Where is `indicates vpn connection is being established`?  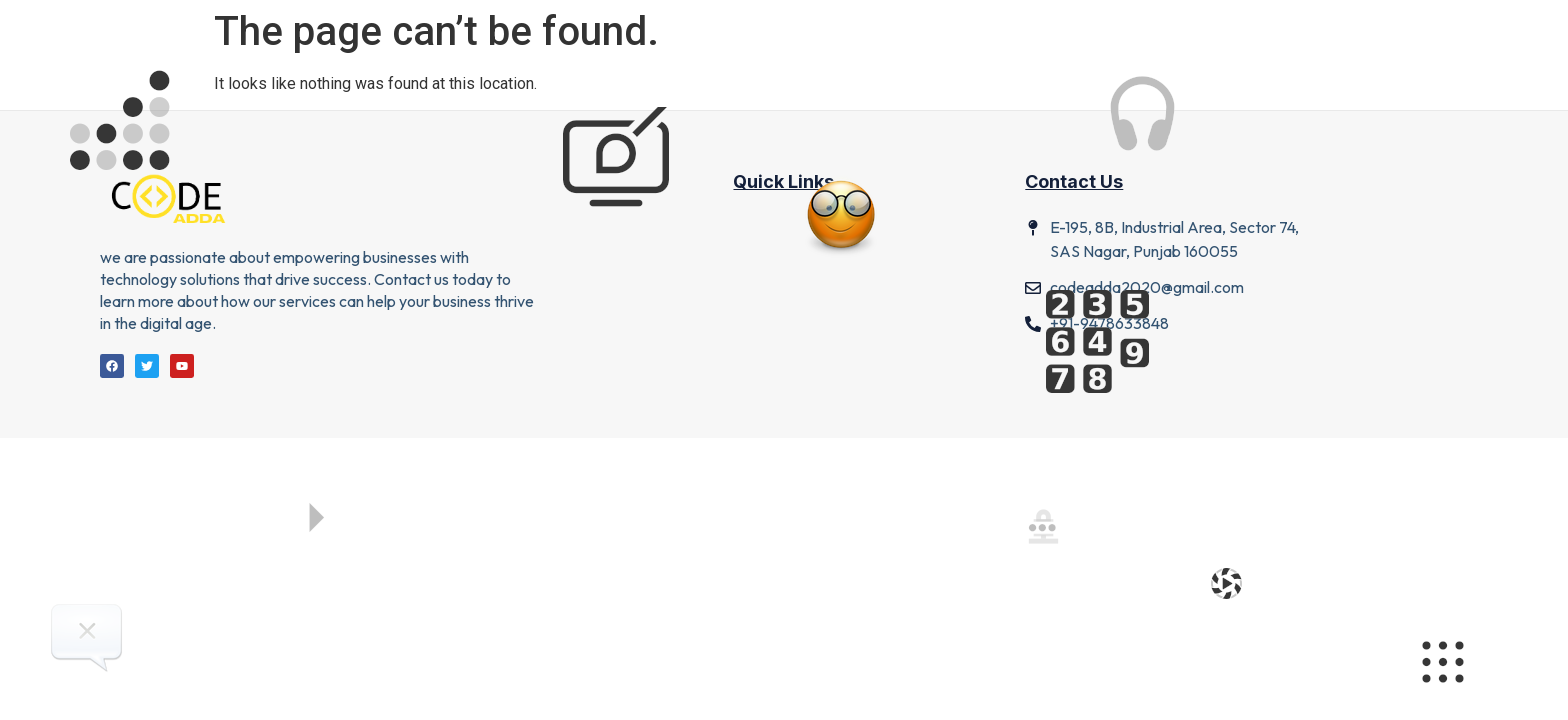
indicates vpn connection is being established is located at coordinates (1043, 526).